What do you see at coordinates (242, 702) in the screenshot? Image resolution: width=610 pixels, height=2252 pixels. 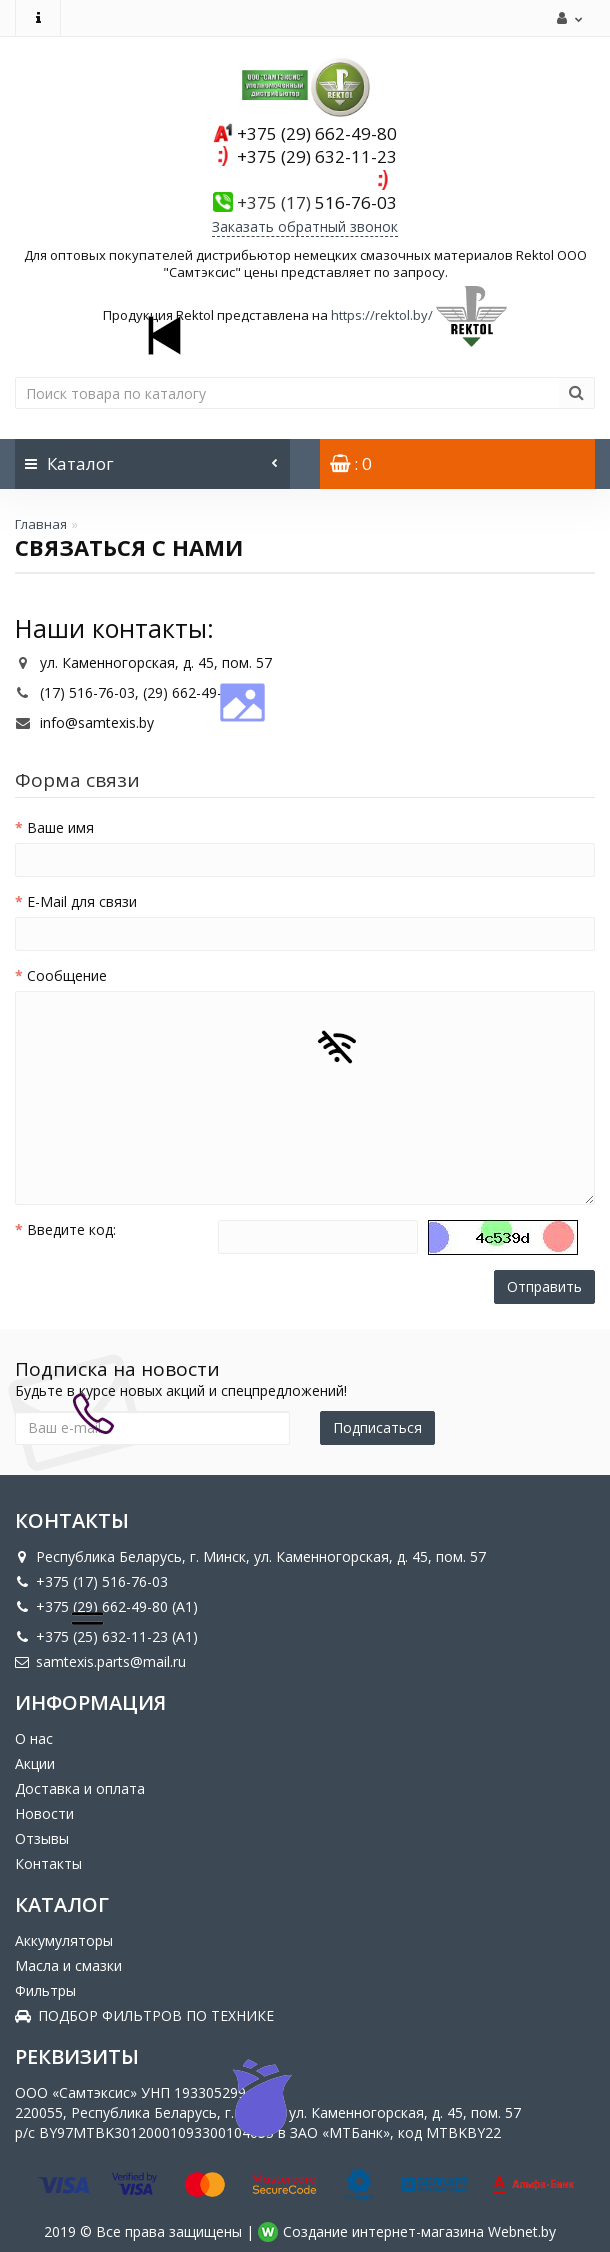 I see `view image or photo` at bounding box center [242, 702].